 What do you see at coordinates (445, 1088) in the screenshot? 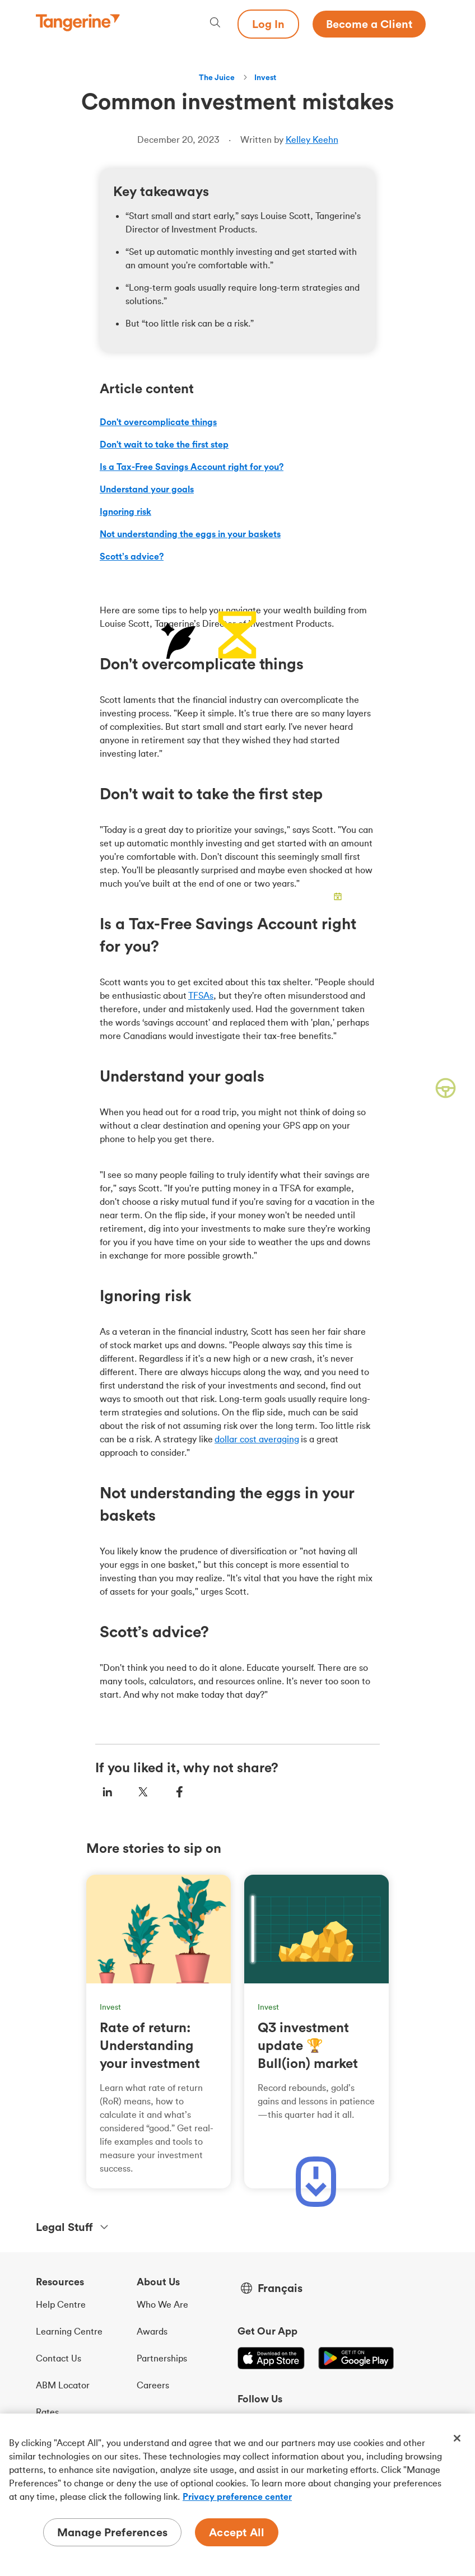
I see `access driving or navigation mode` at bounding box center [445, 1088].